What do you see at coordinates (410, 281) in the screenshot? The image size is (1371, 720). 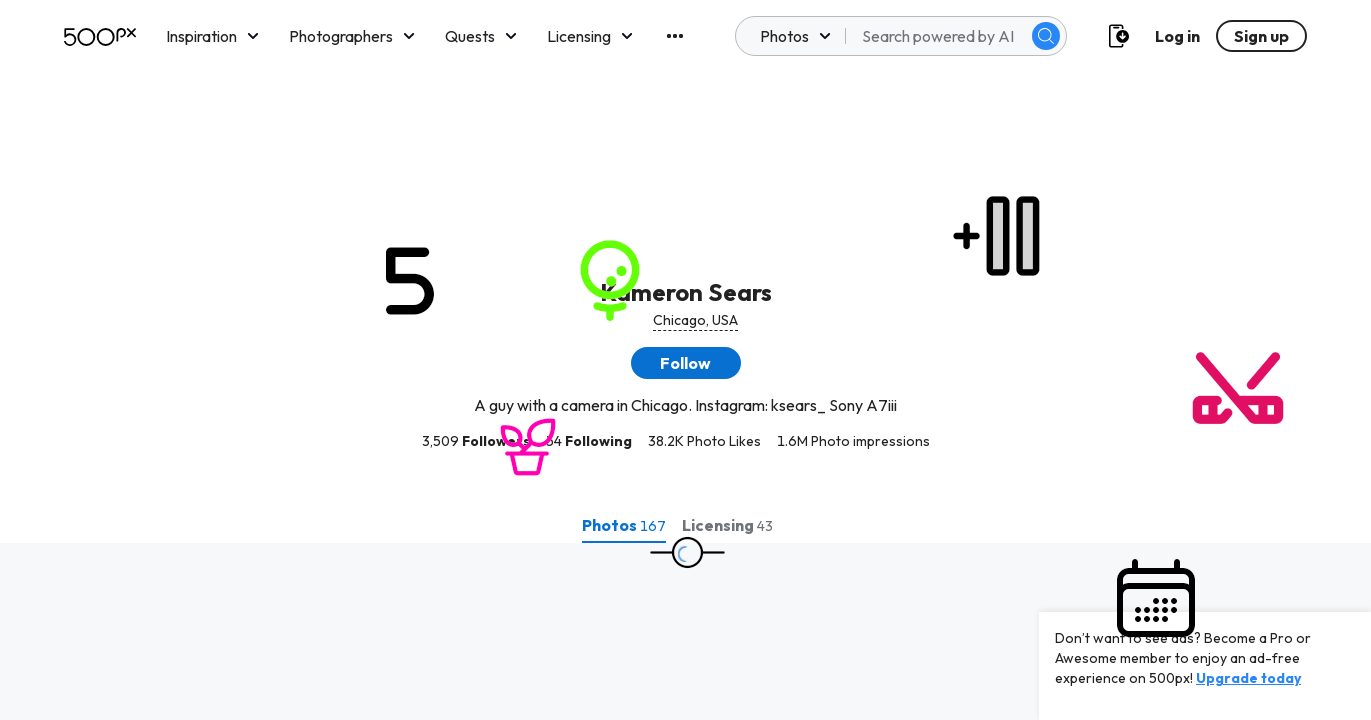 I see `indicates the number five in a list or count` at bounding box center [410, 281].